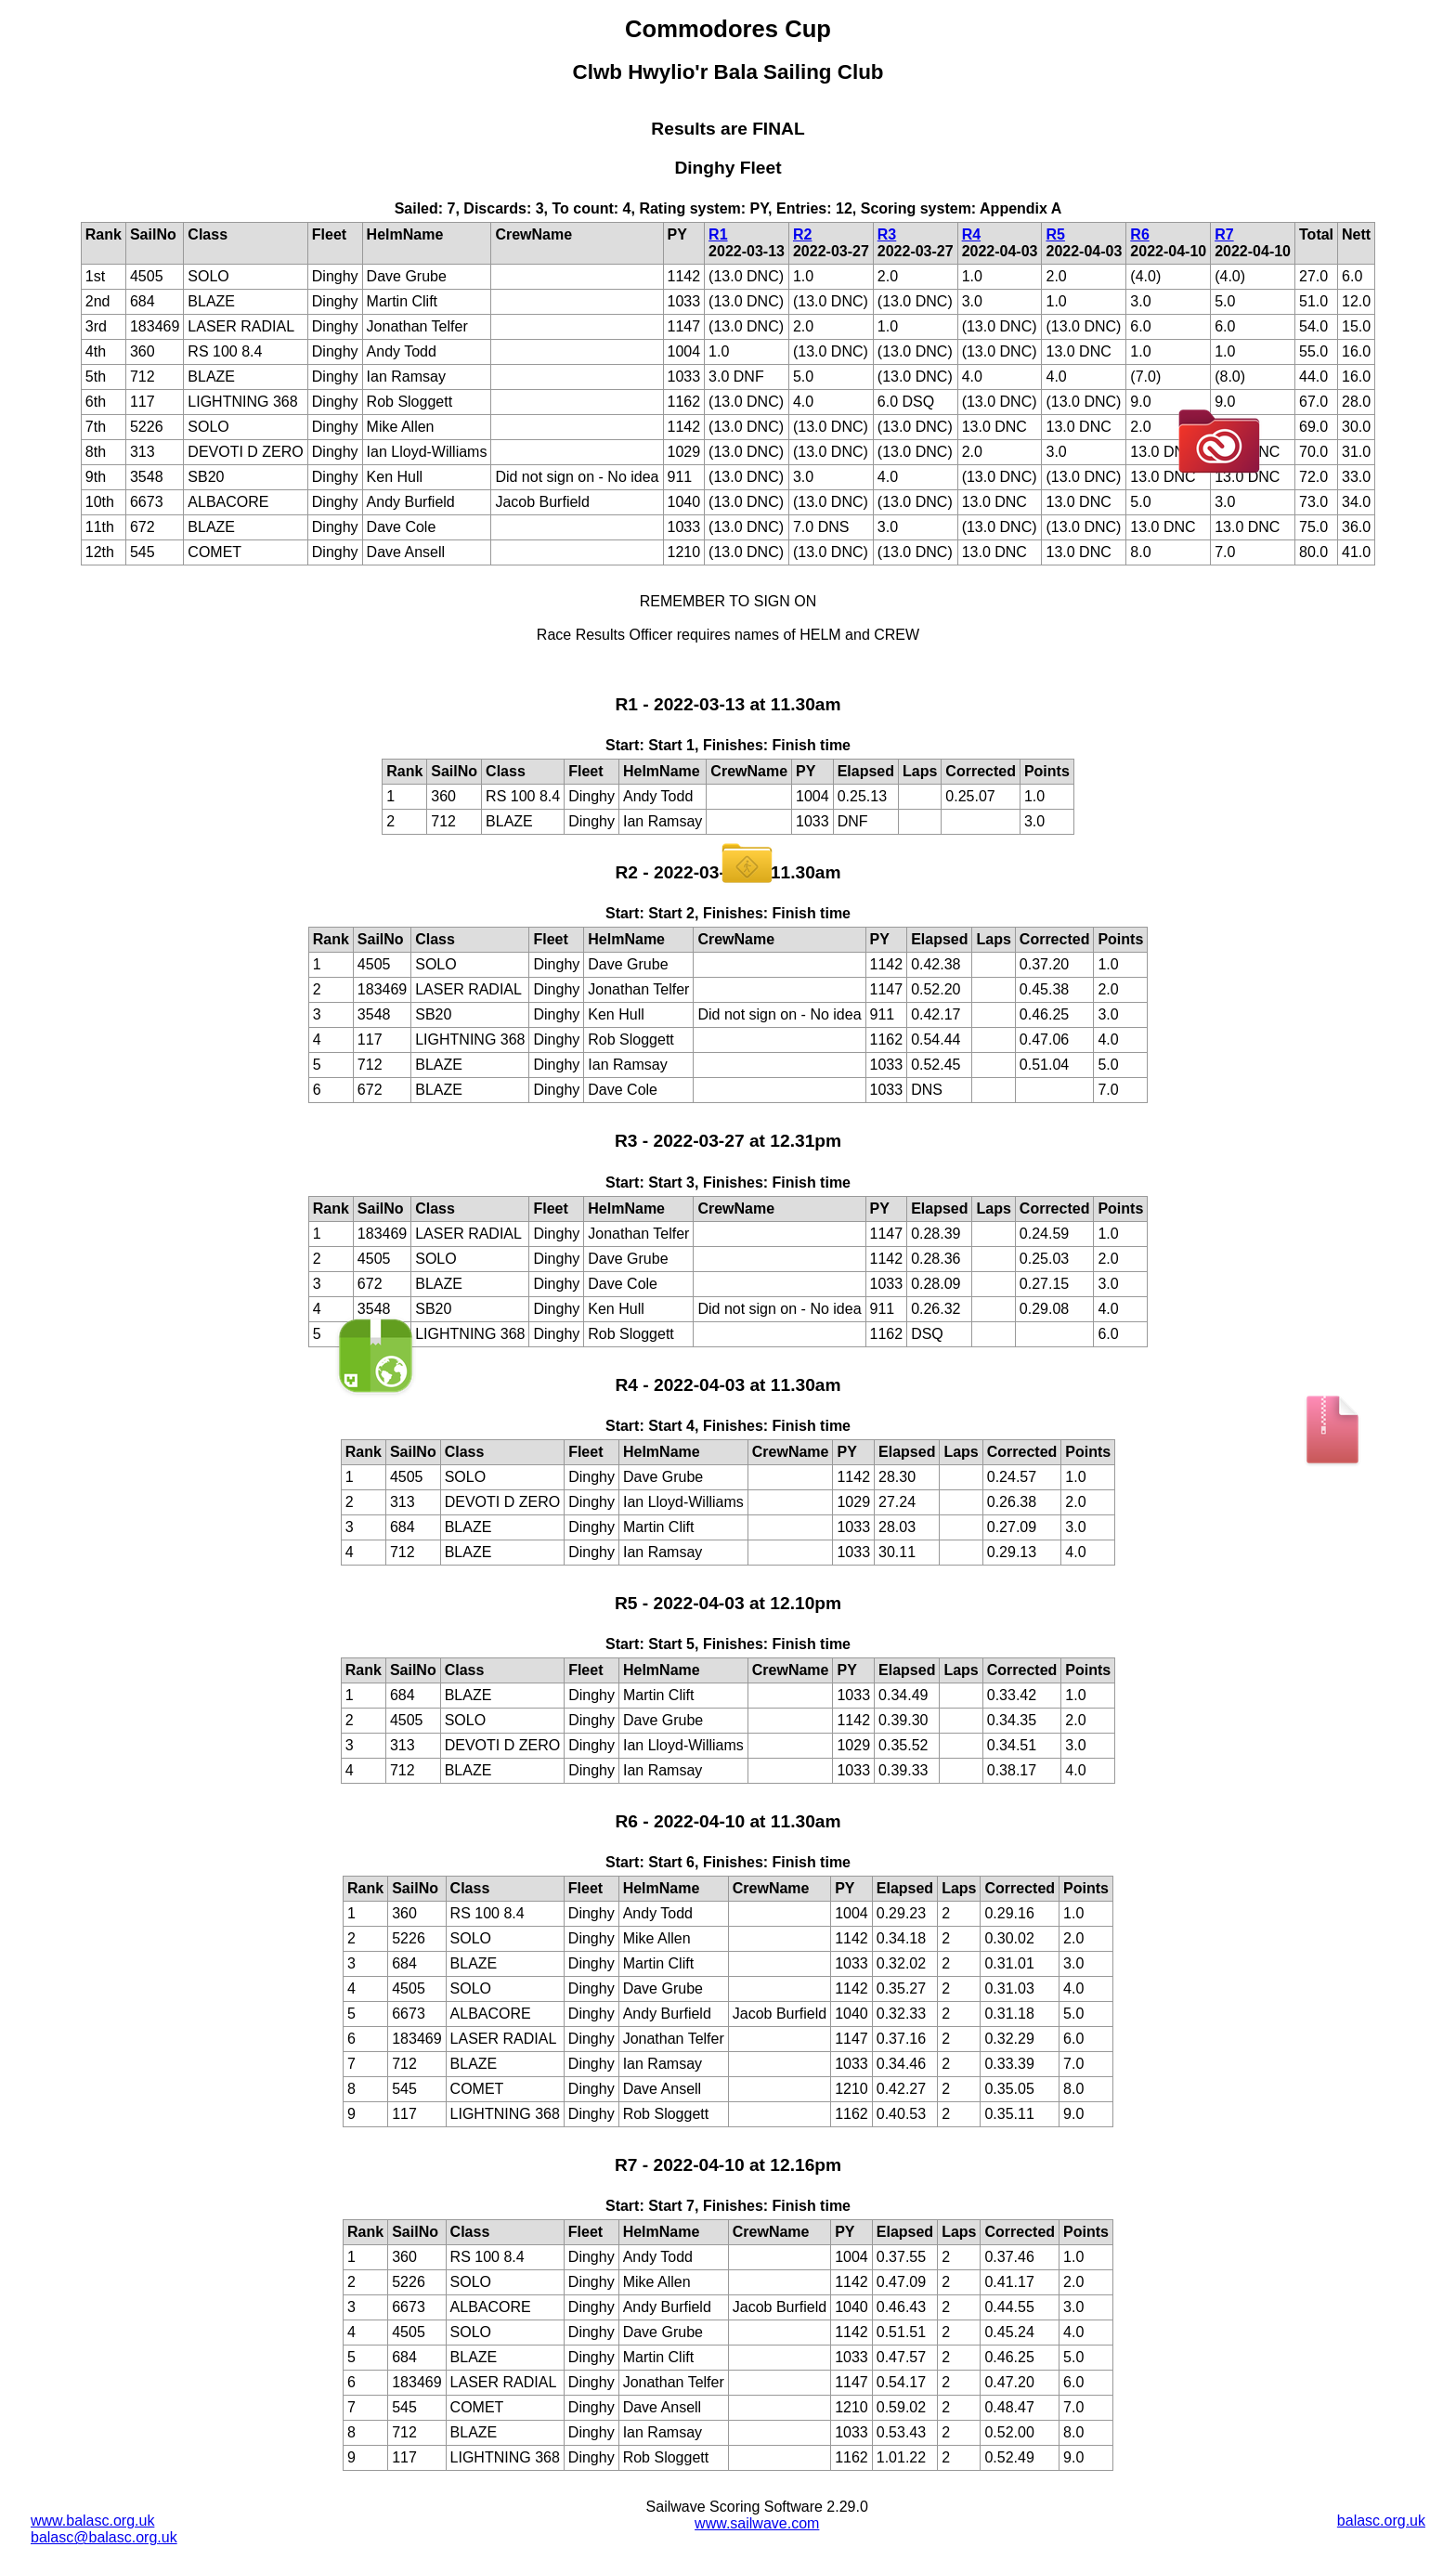 This screenshot has height=2560, width=1456. I want to click on manage software package sources and repositories, so click(375, 1357).